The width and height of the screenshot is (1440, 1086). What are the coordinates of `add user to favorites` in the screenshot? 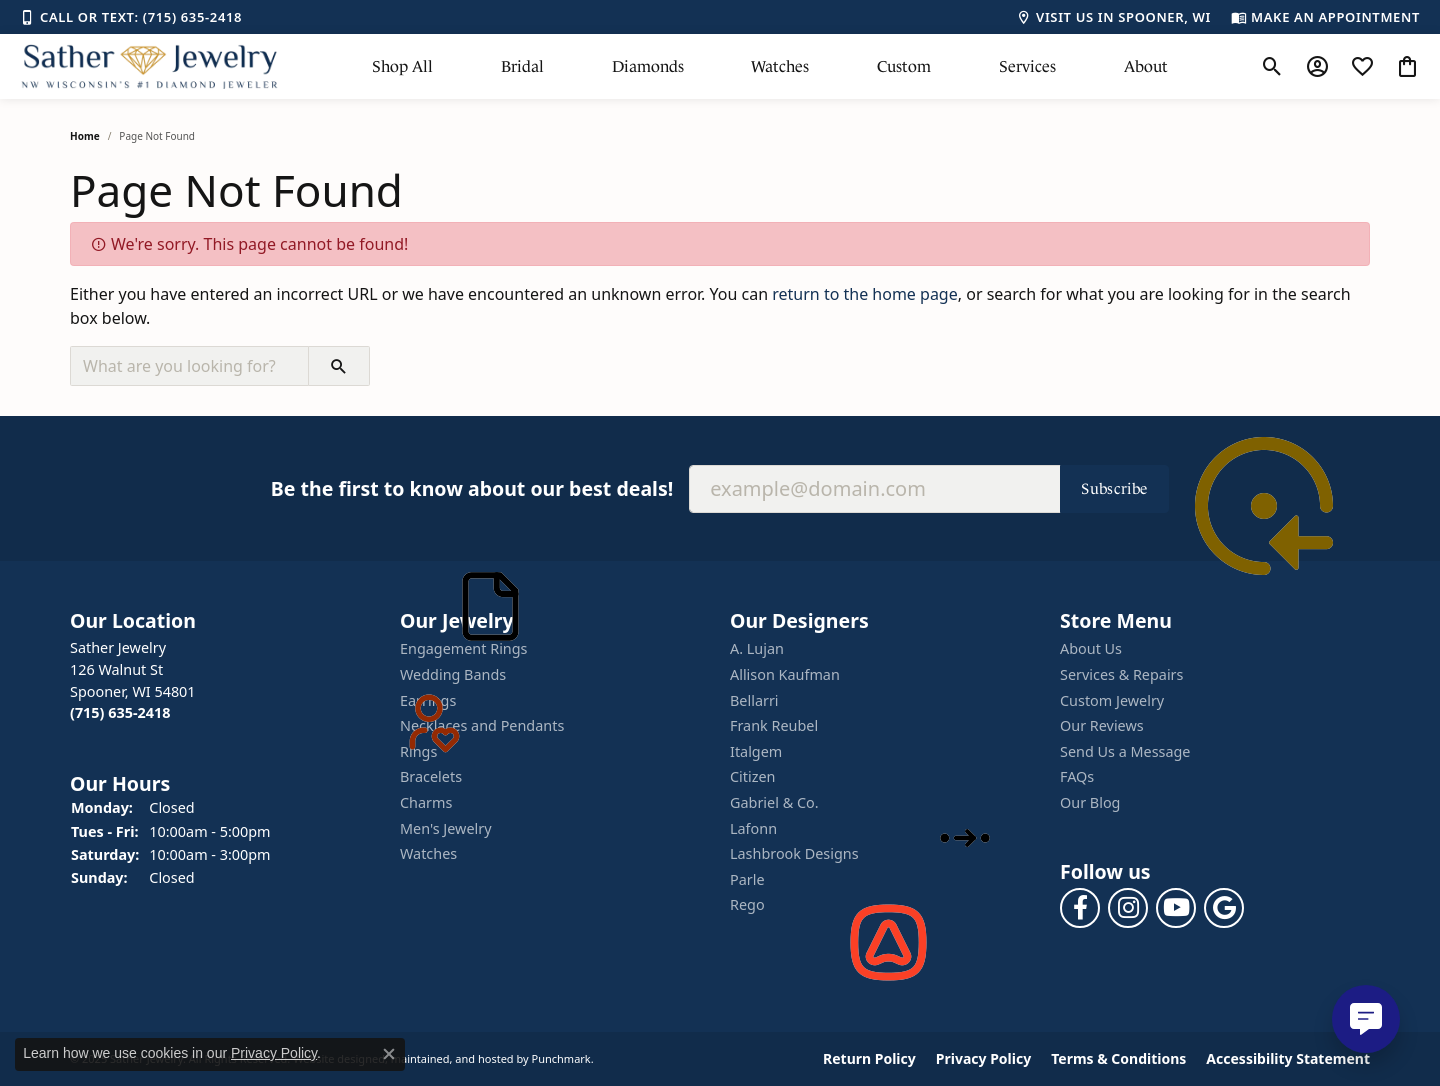 It's located at (429, 722).